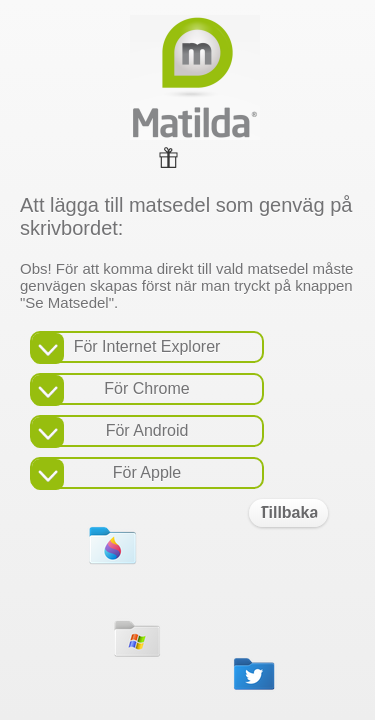  I want to click on view birthday events in calendar, so click(168, 157).